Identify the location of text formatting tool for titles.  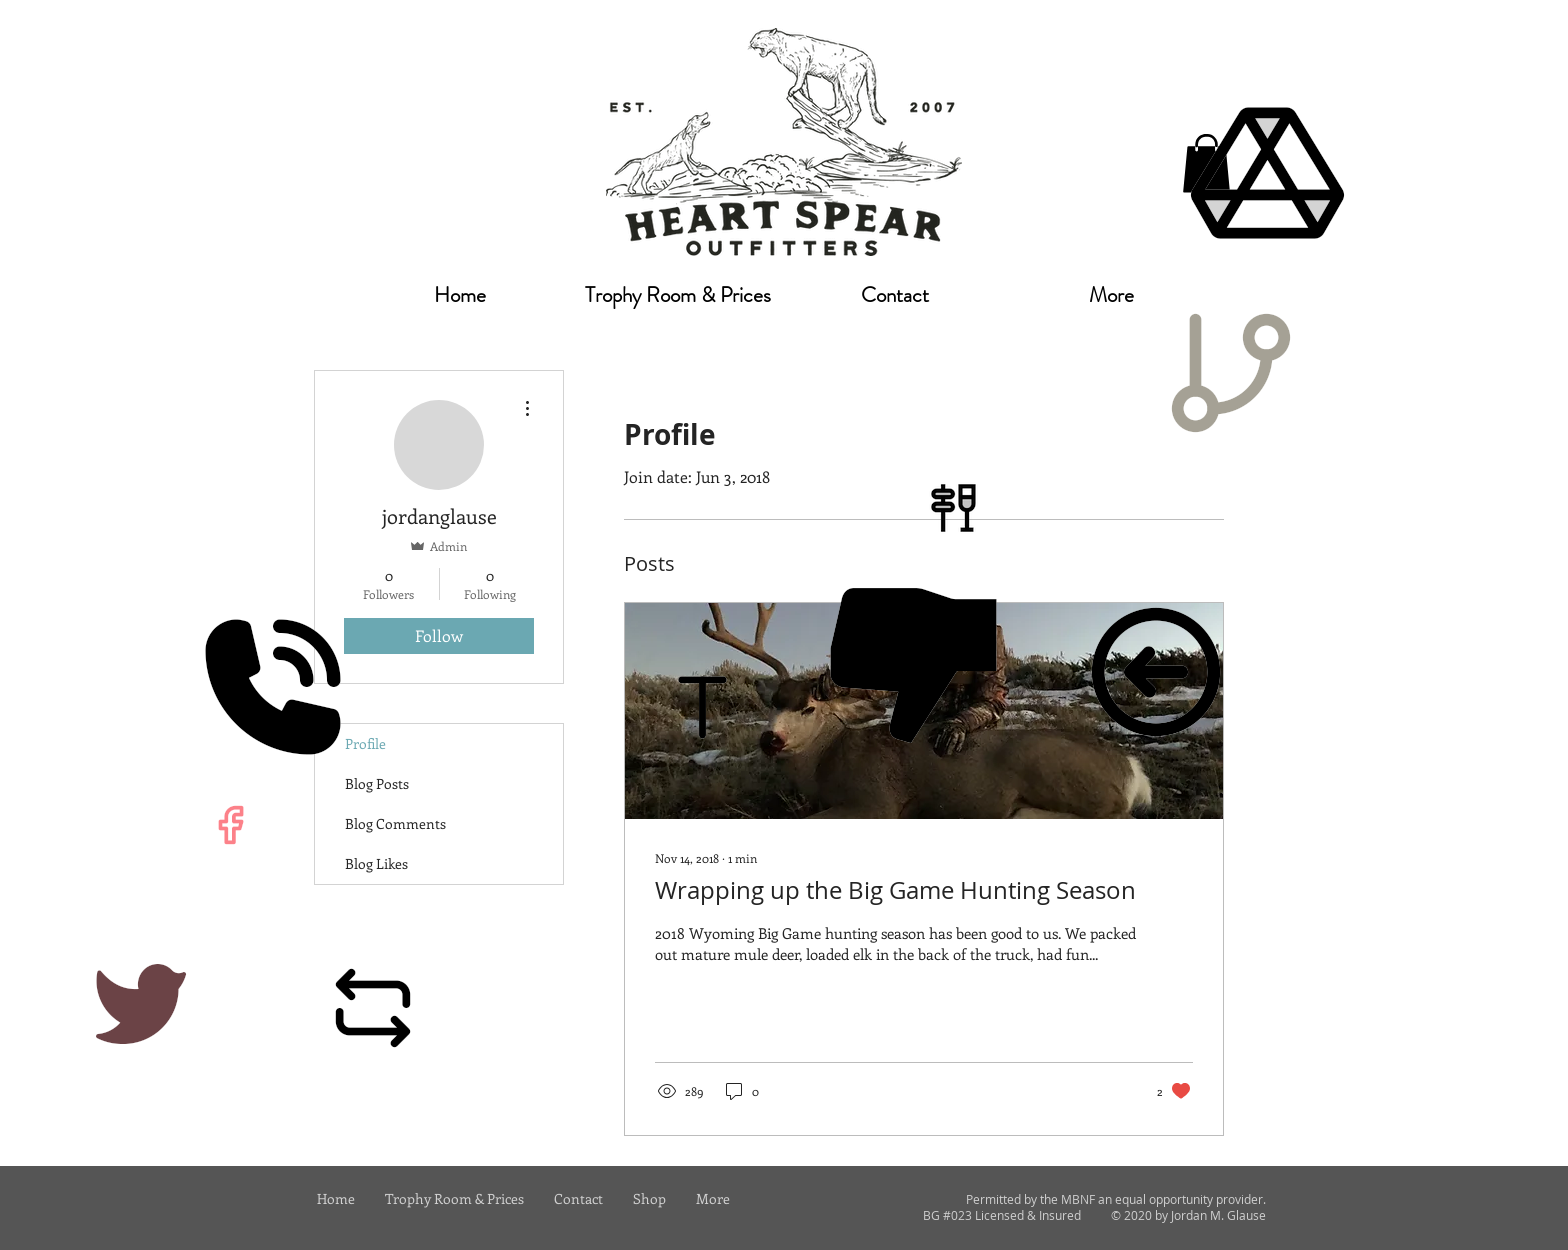
(702, 707).